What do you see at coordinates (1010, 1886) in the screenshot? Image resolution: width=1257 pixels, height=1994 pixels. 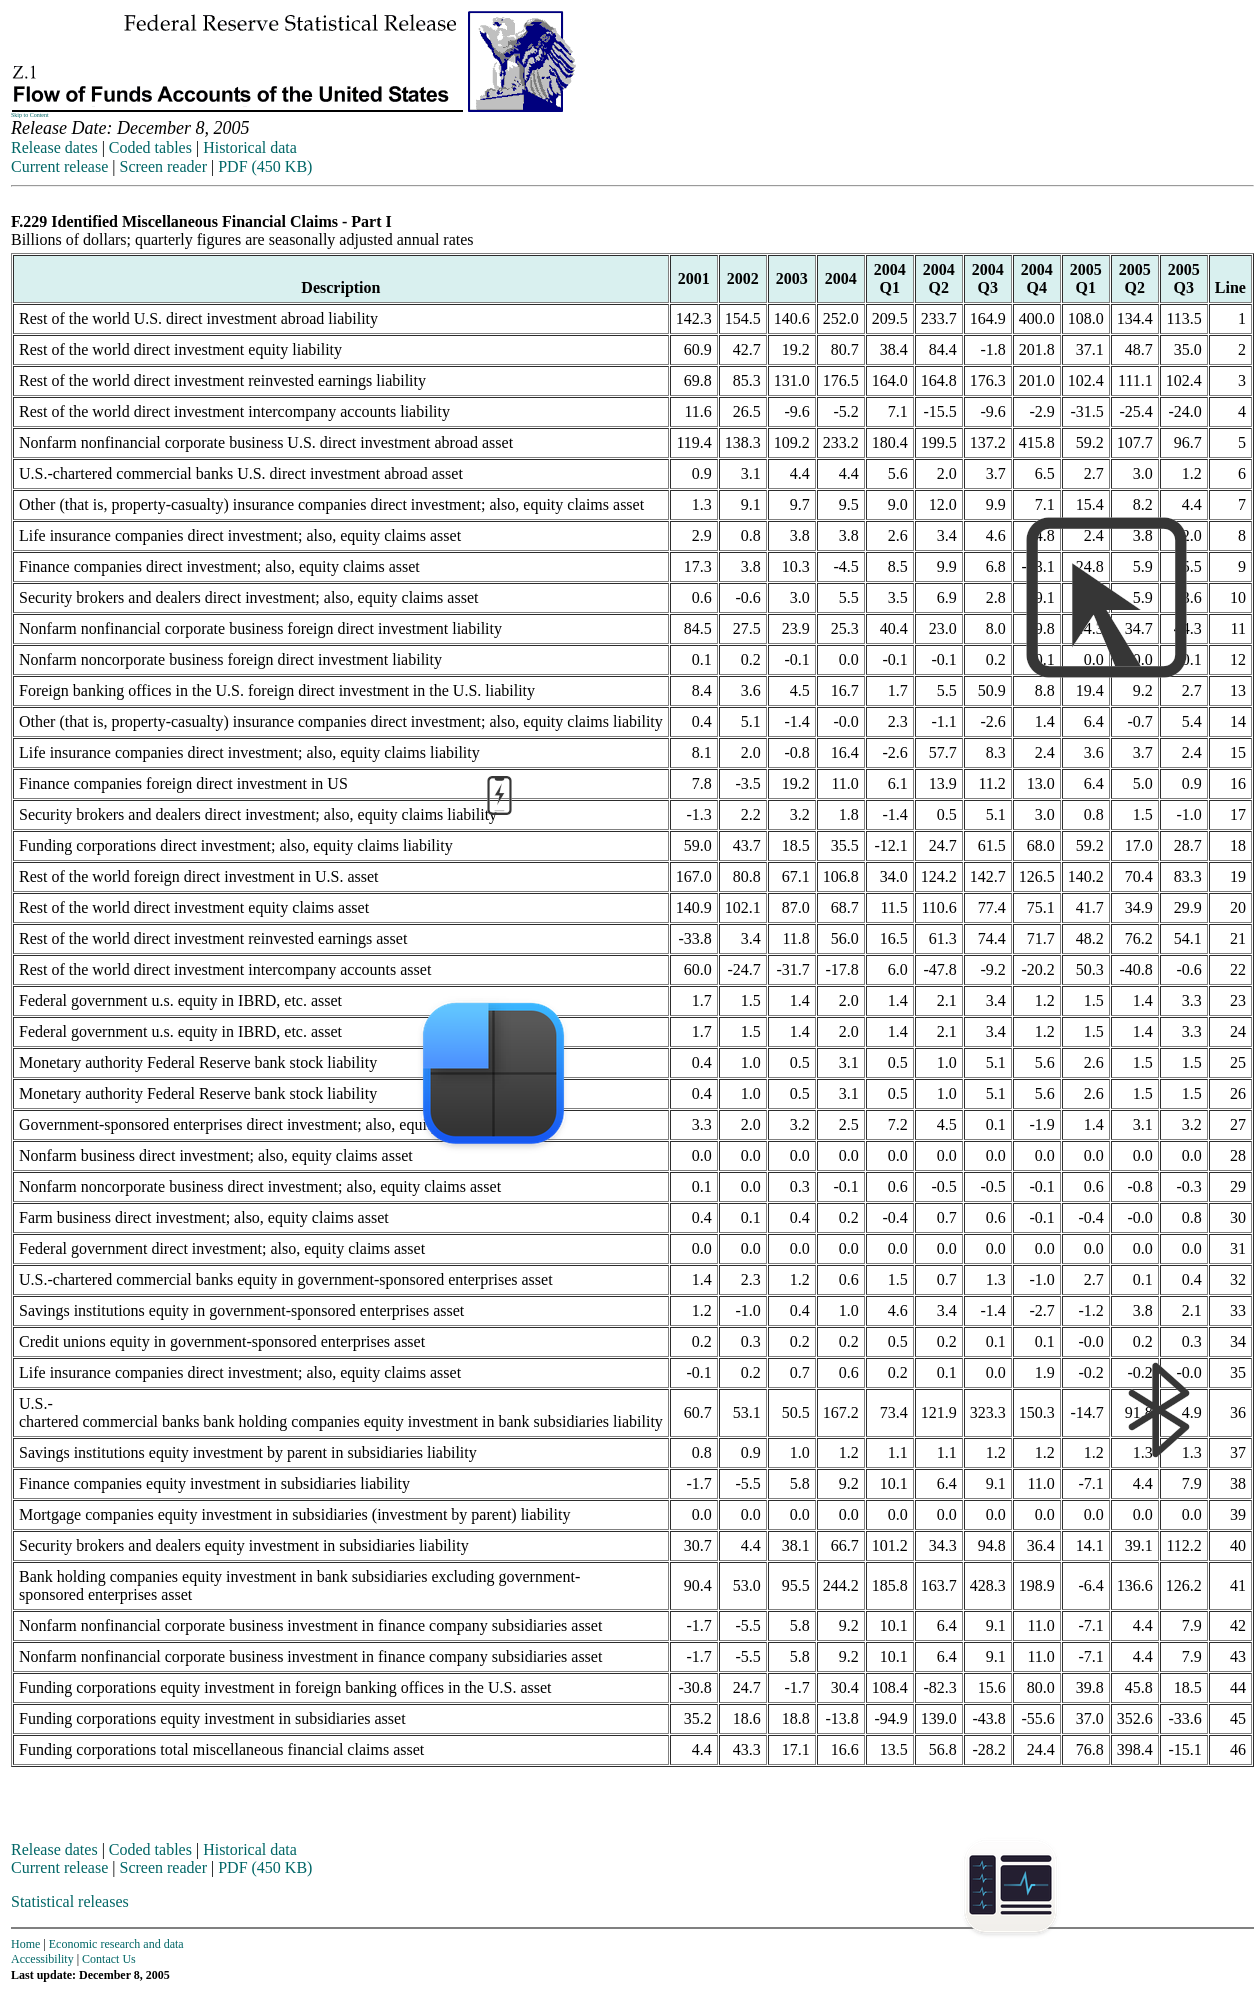 I see `open mission center system monitor` at bounding box center [1010, 1886].